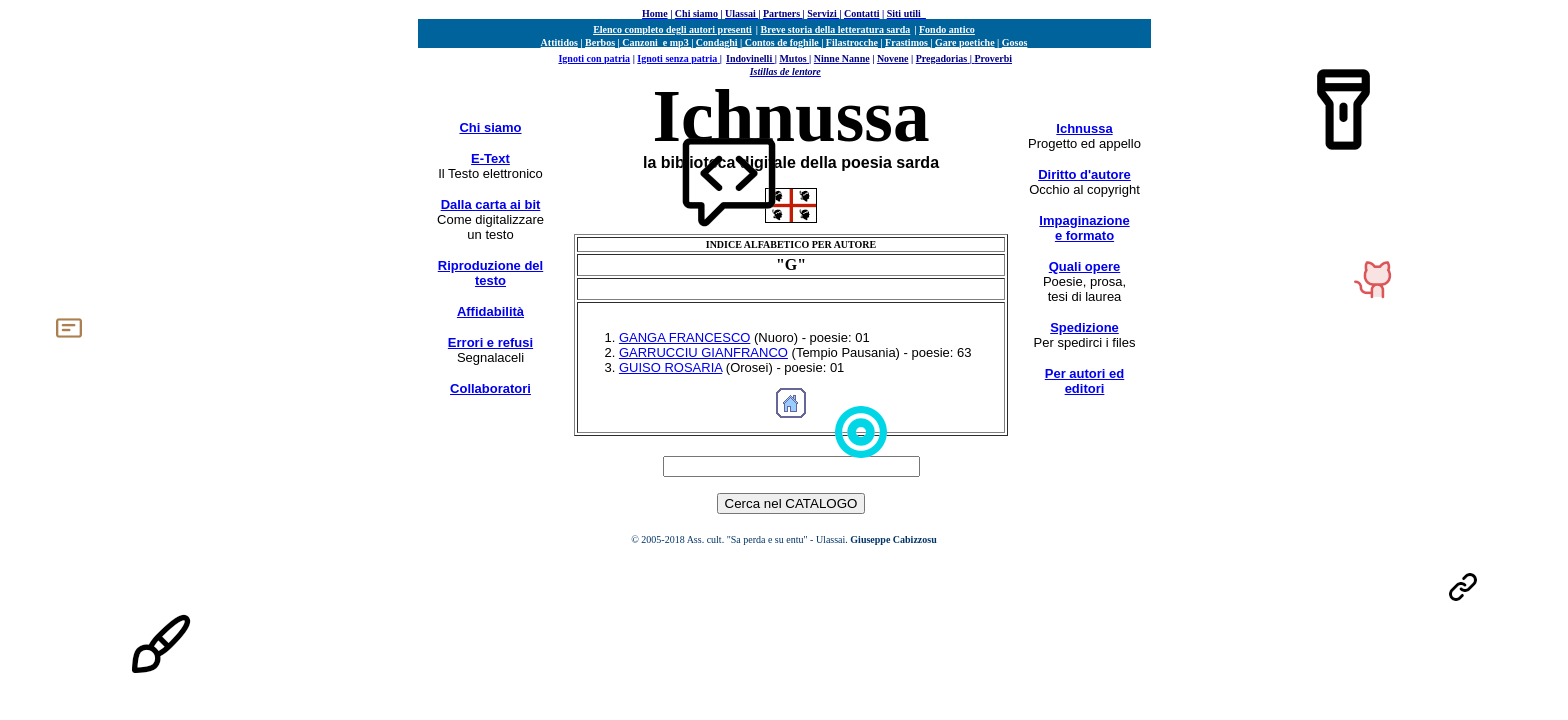 The image size is (1568, 720). I want to click on copy or share a link, so click(1463, 587).